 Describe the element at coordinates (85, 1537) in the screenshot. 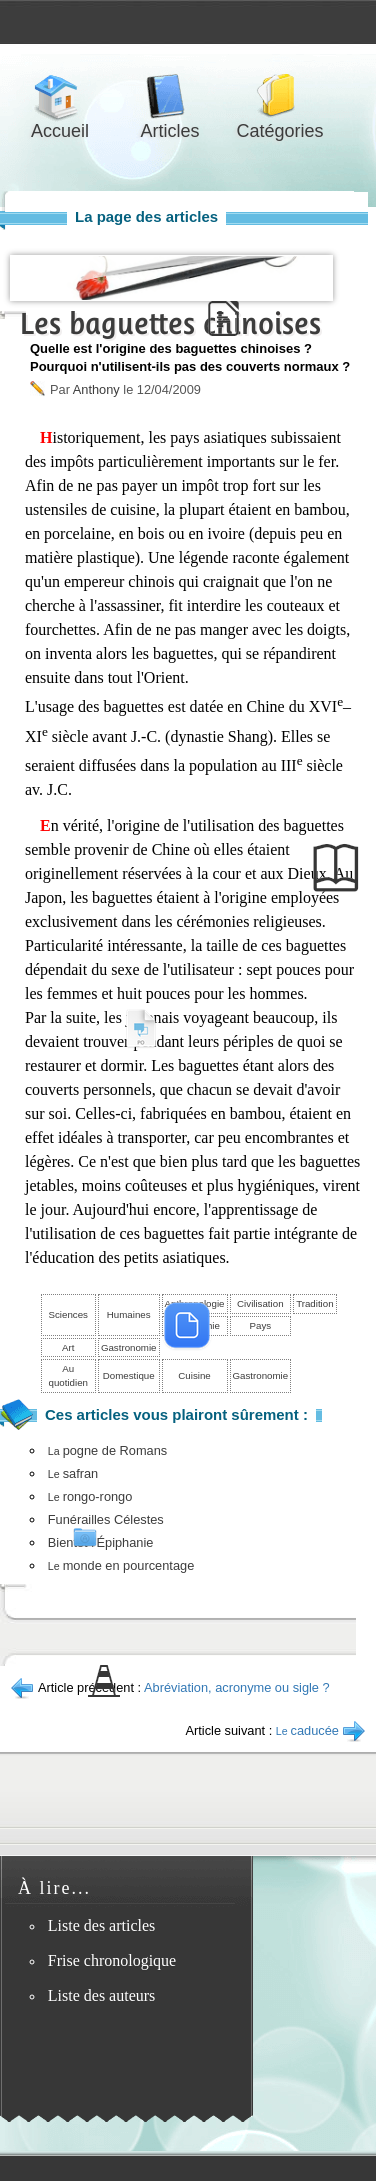

I see `open Arturia software folder` at that location.